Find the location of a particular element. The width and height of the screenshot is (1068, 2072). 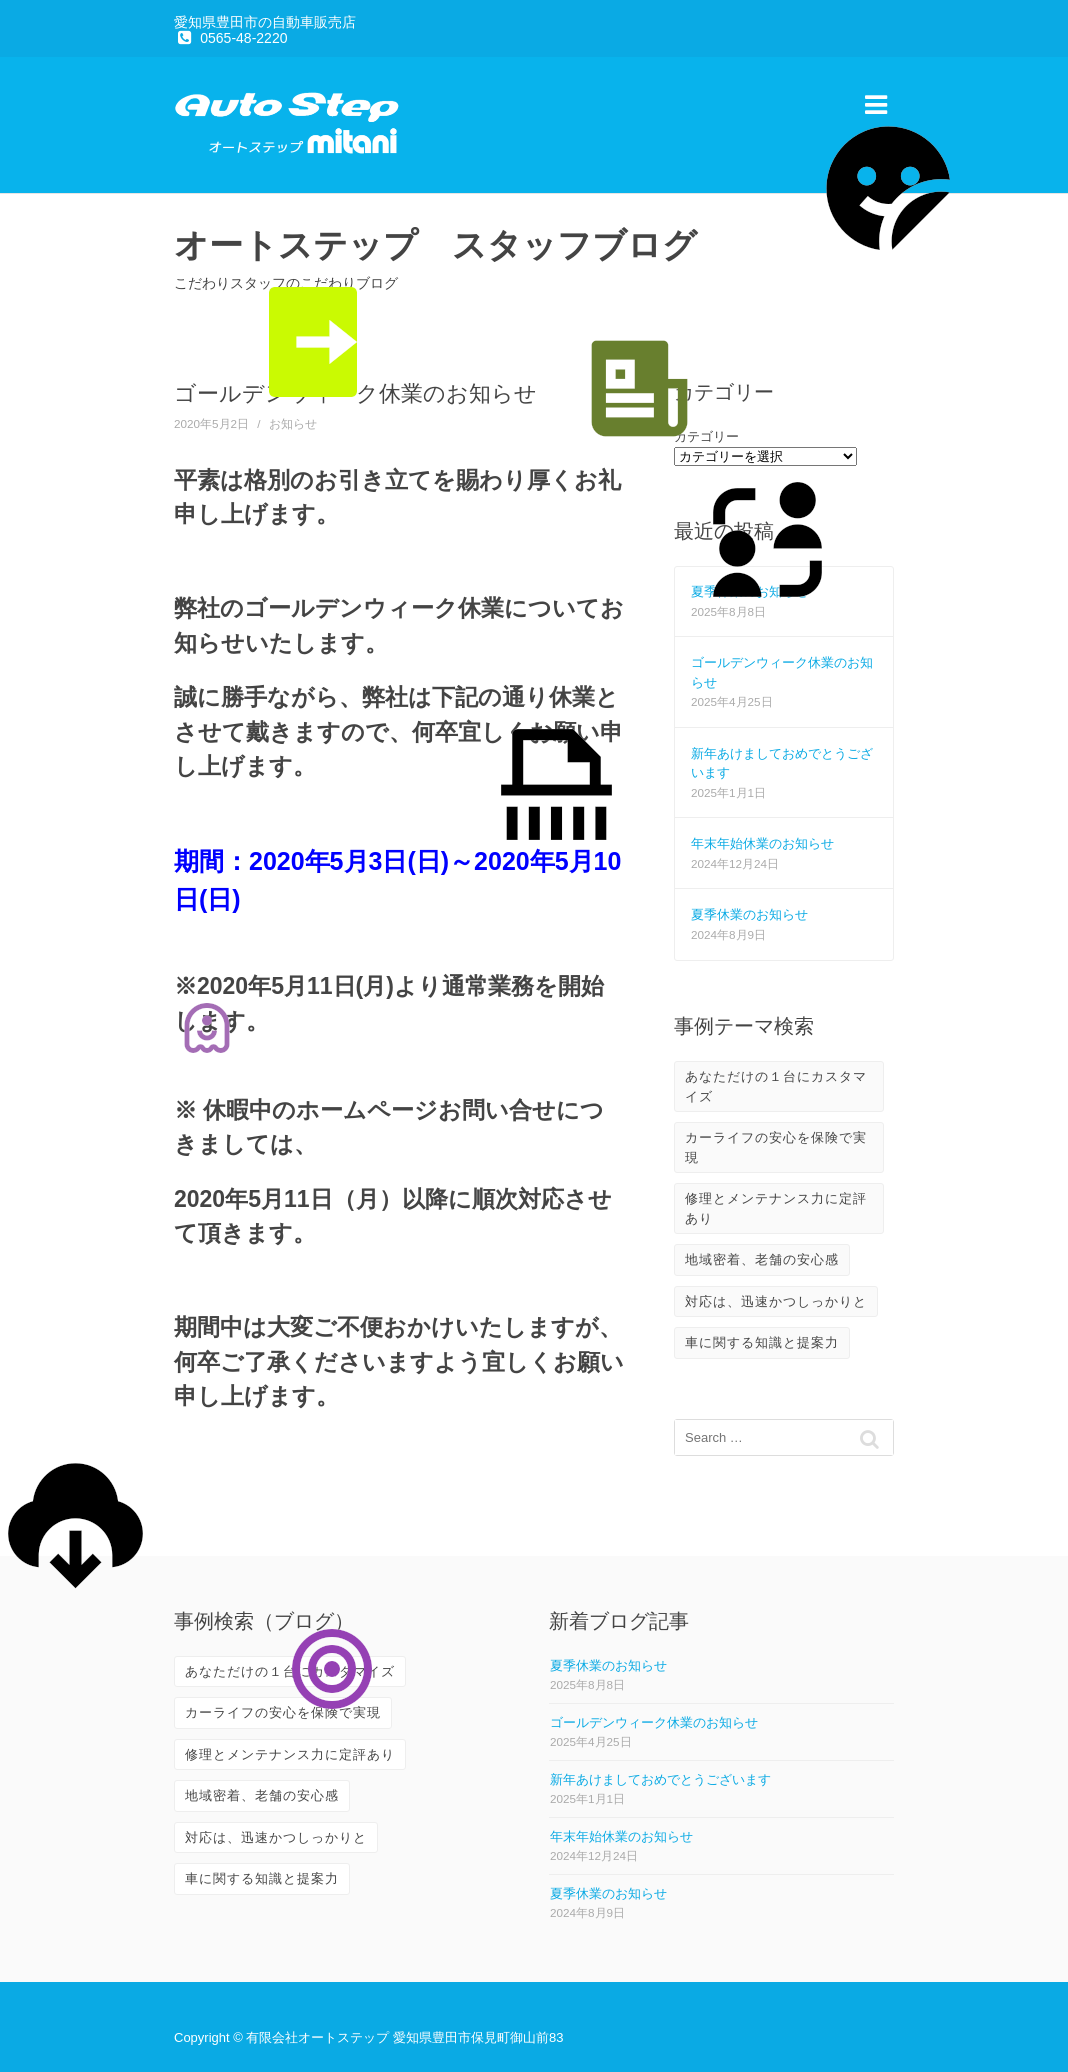

download file from cloud storage is located at coordinates (75, 1524).